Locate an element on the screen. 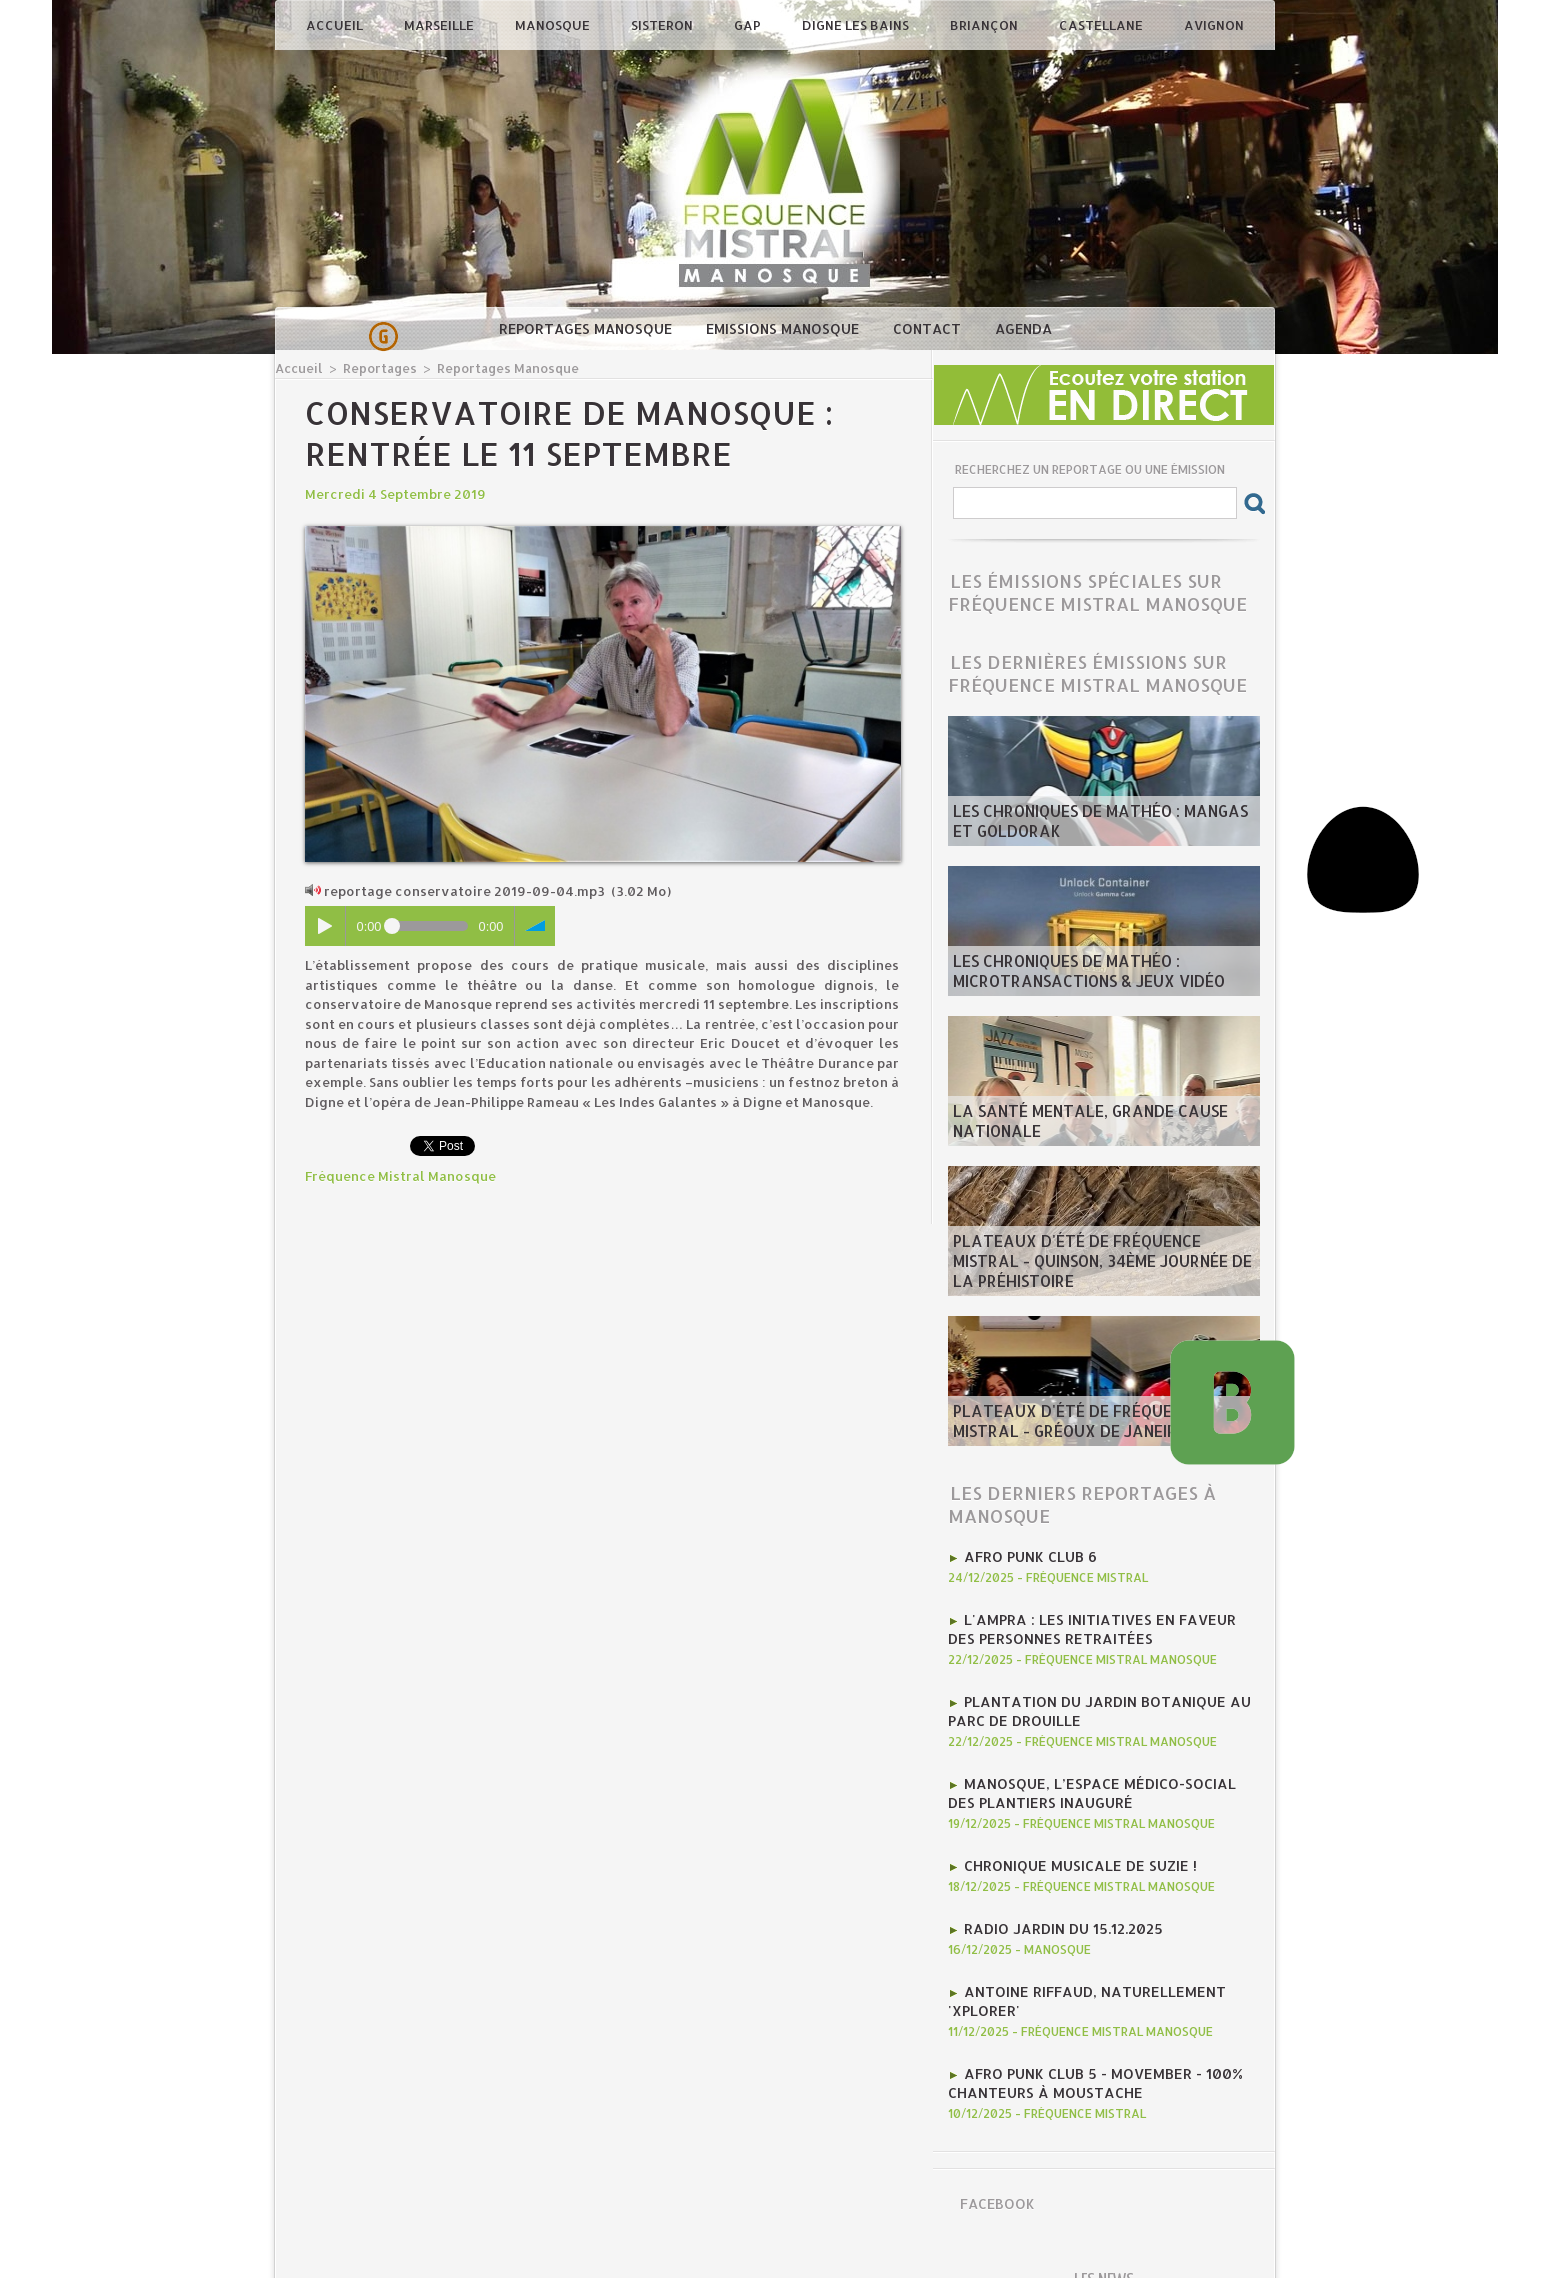  google account or google-related feature is located at coordinates (383, 336).